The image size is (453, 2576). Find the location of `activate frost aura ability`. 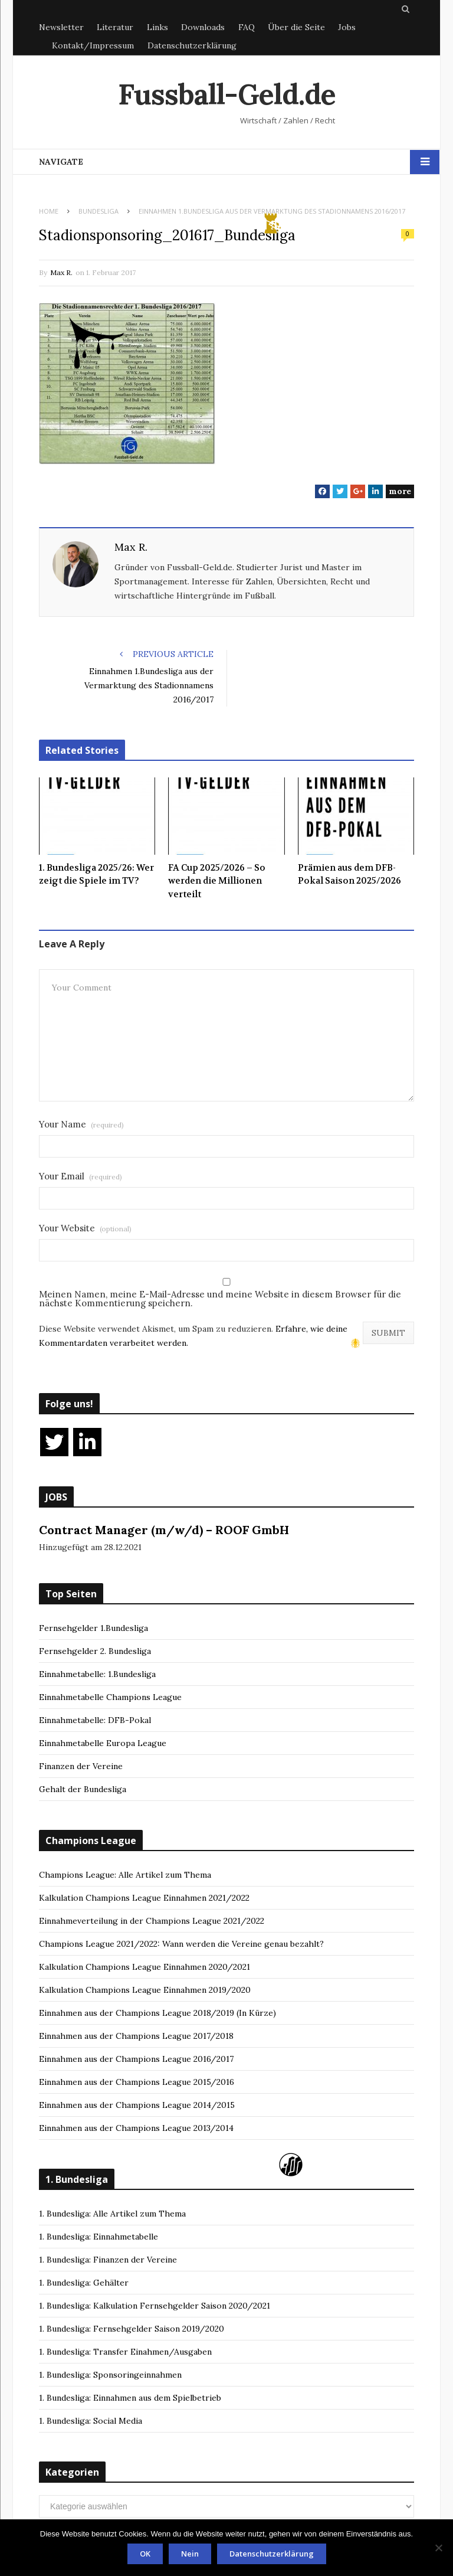

activate frost aura ability is located at coordinates (355, 1343).